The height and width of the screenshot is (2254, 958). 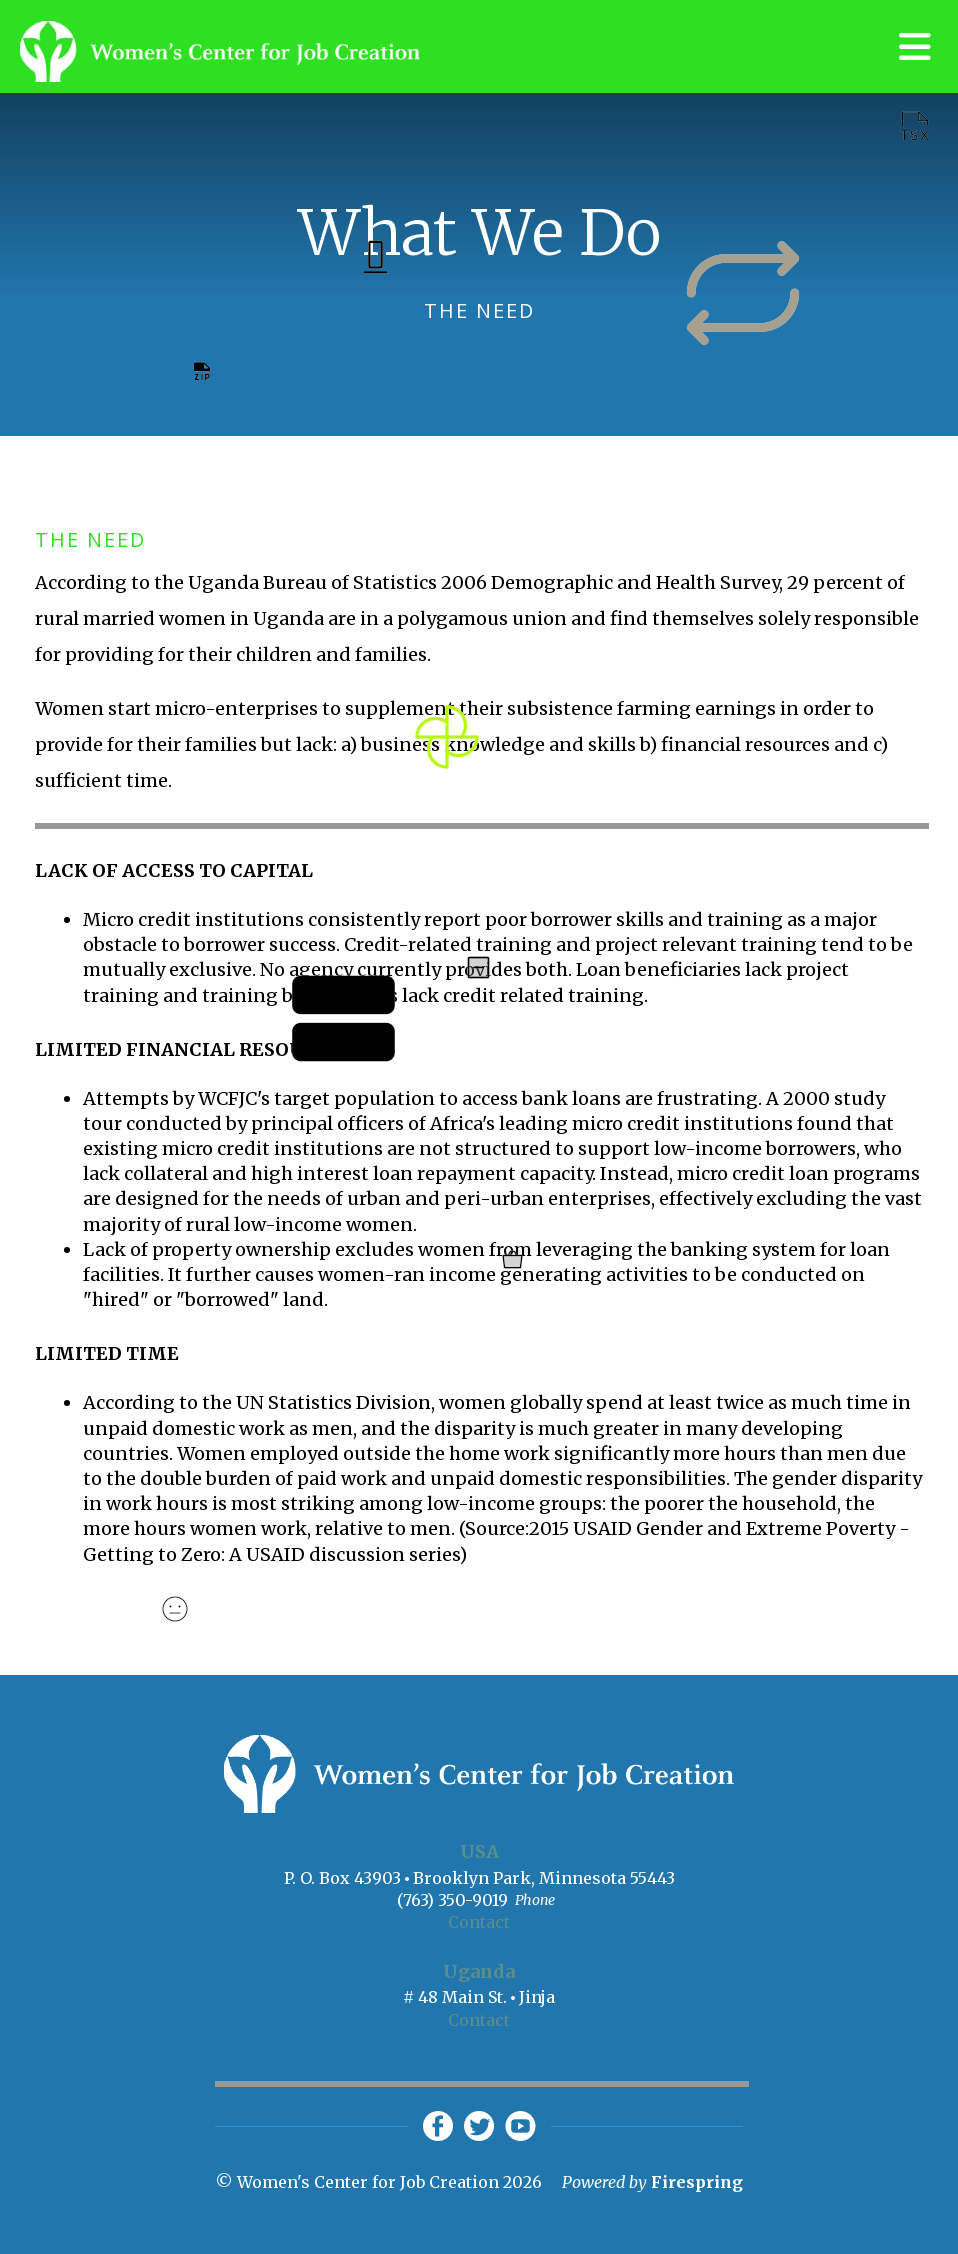 I want to click on open google photos app, so click(x=447, y=737).